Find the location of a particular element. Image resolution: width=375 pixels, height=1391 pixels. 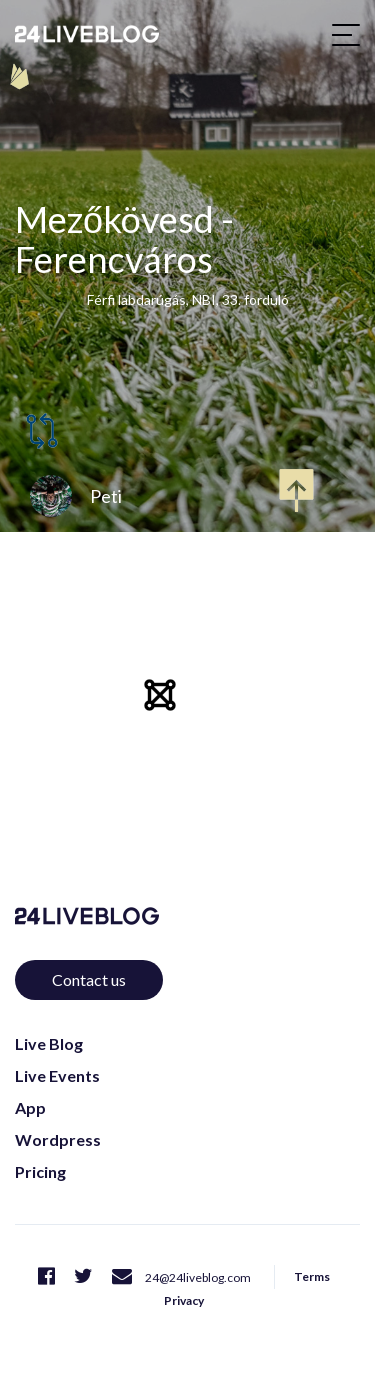

view full network topology is located at coordinates (160, 695).